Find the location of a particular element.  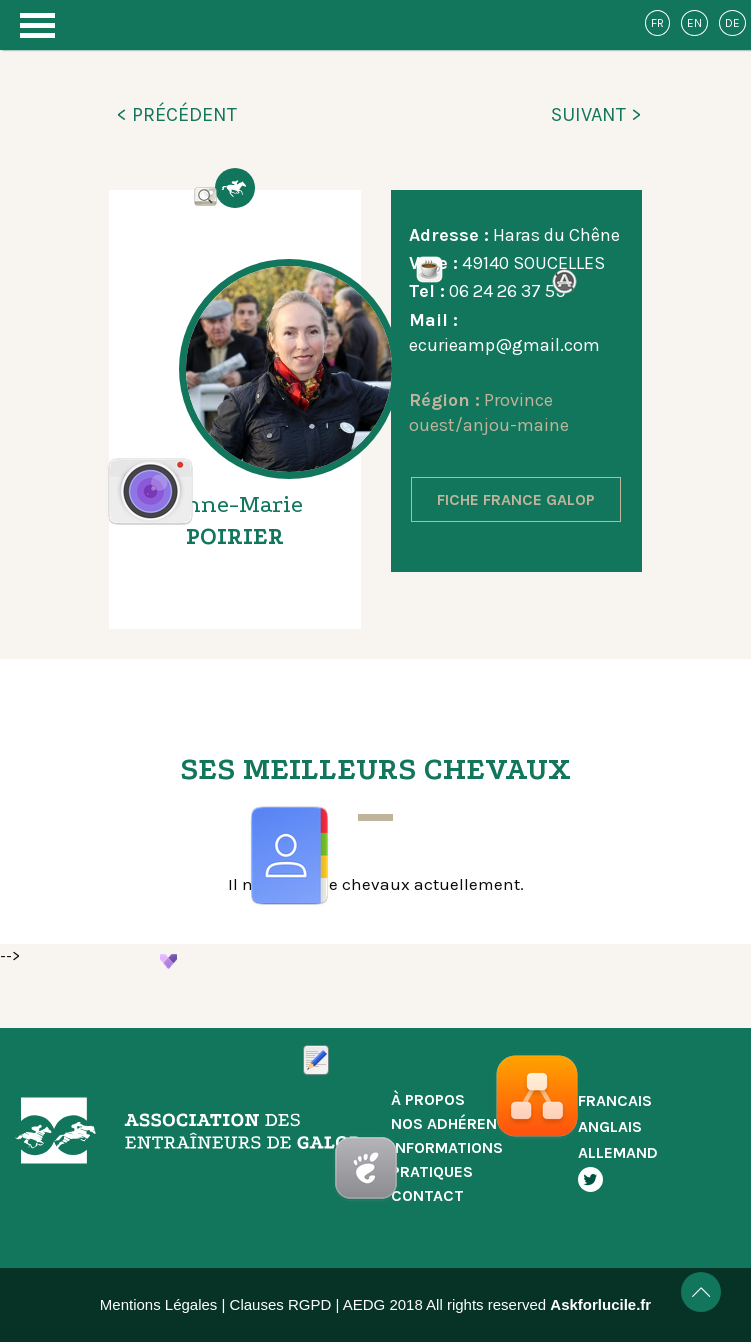

open contacts or address book app is located at coordinates (289, 855).